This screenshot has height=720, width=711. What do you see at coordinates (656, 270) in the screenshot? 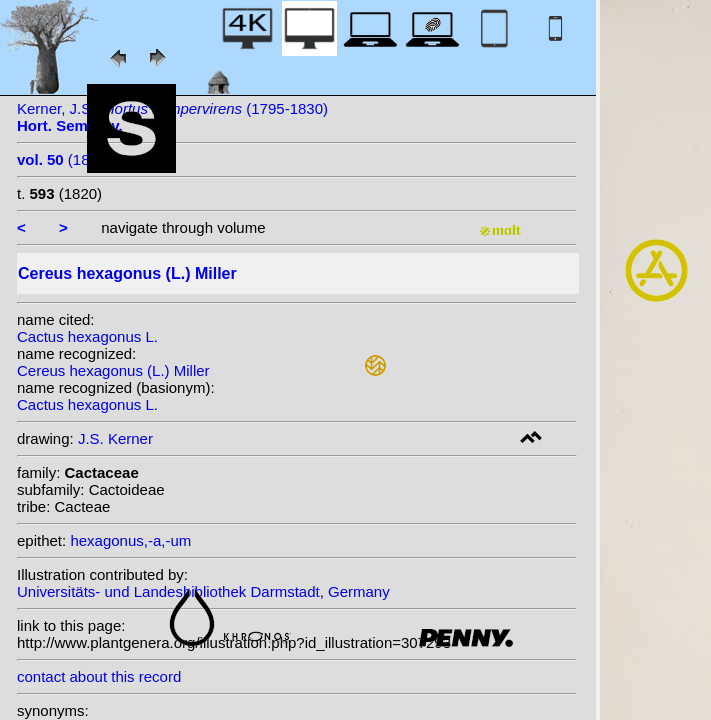
I see `open the App Store` at bounding box center [656, 270].